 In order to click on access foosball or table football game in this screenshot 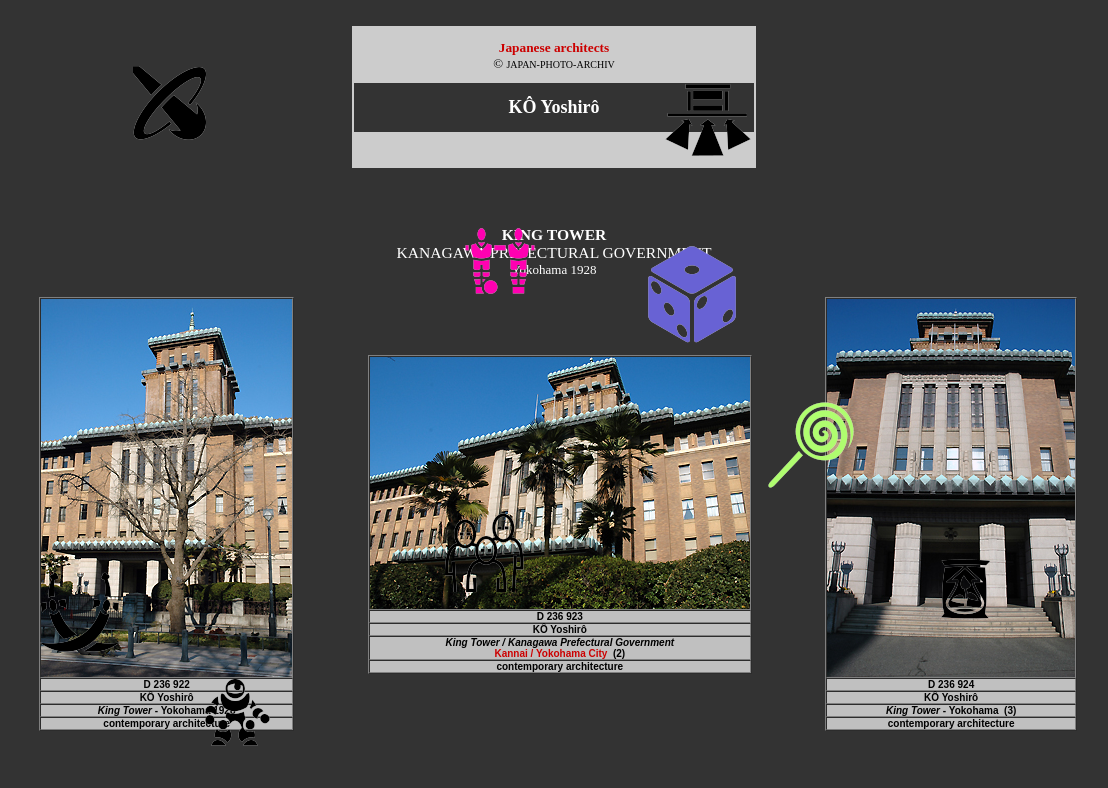, I will do `click(500, 261)`.